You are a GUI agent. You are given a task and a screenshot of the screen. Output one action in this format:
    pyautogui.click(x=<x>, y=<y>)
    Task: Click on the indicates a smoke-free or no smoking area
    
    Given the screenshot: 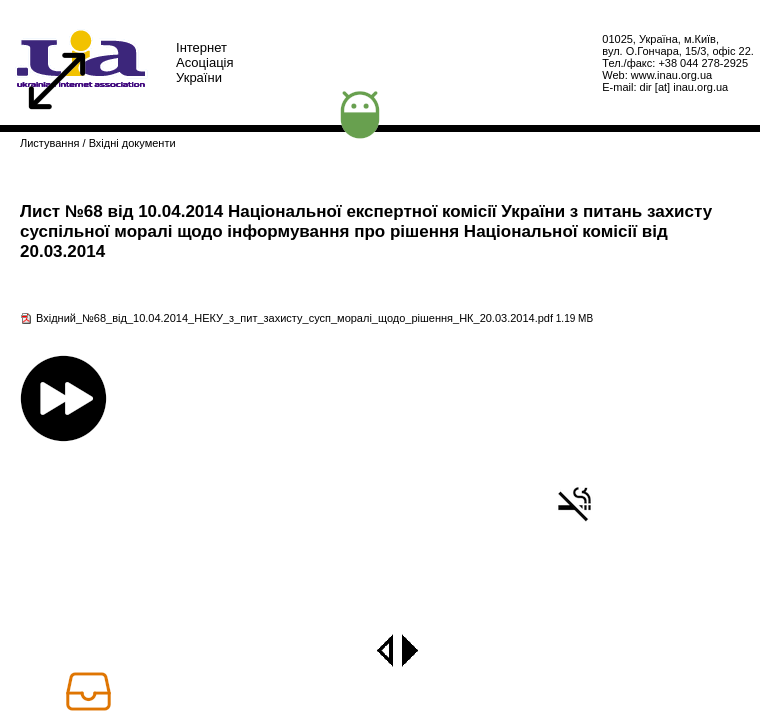 What is the action you would take?
    pyautogui.click(x=574, y=503)
    